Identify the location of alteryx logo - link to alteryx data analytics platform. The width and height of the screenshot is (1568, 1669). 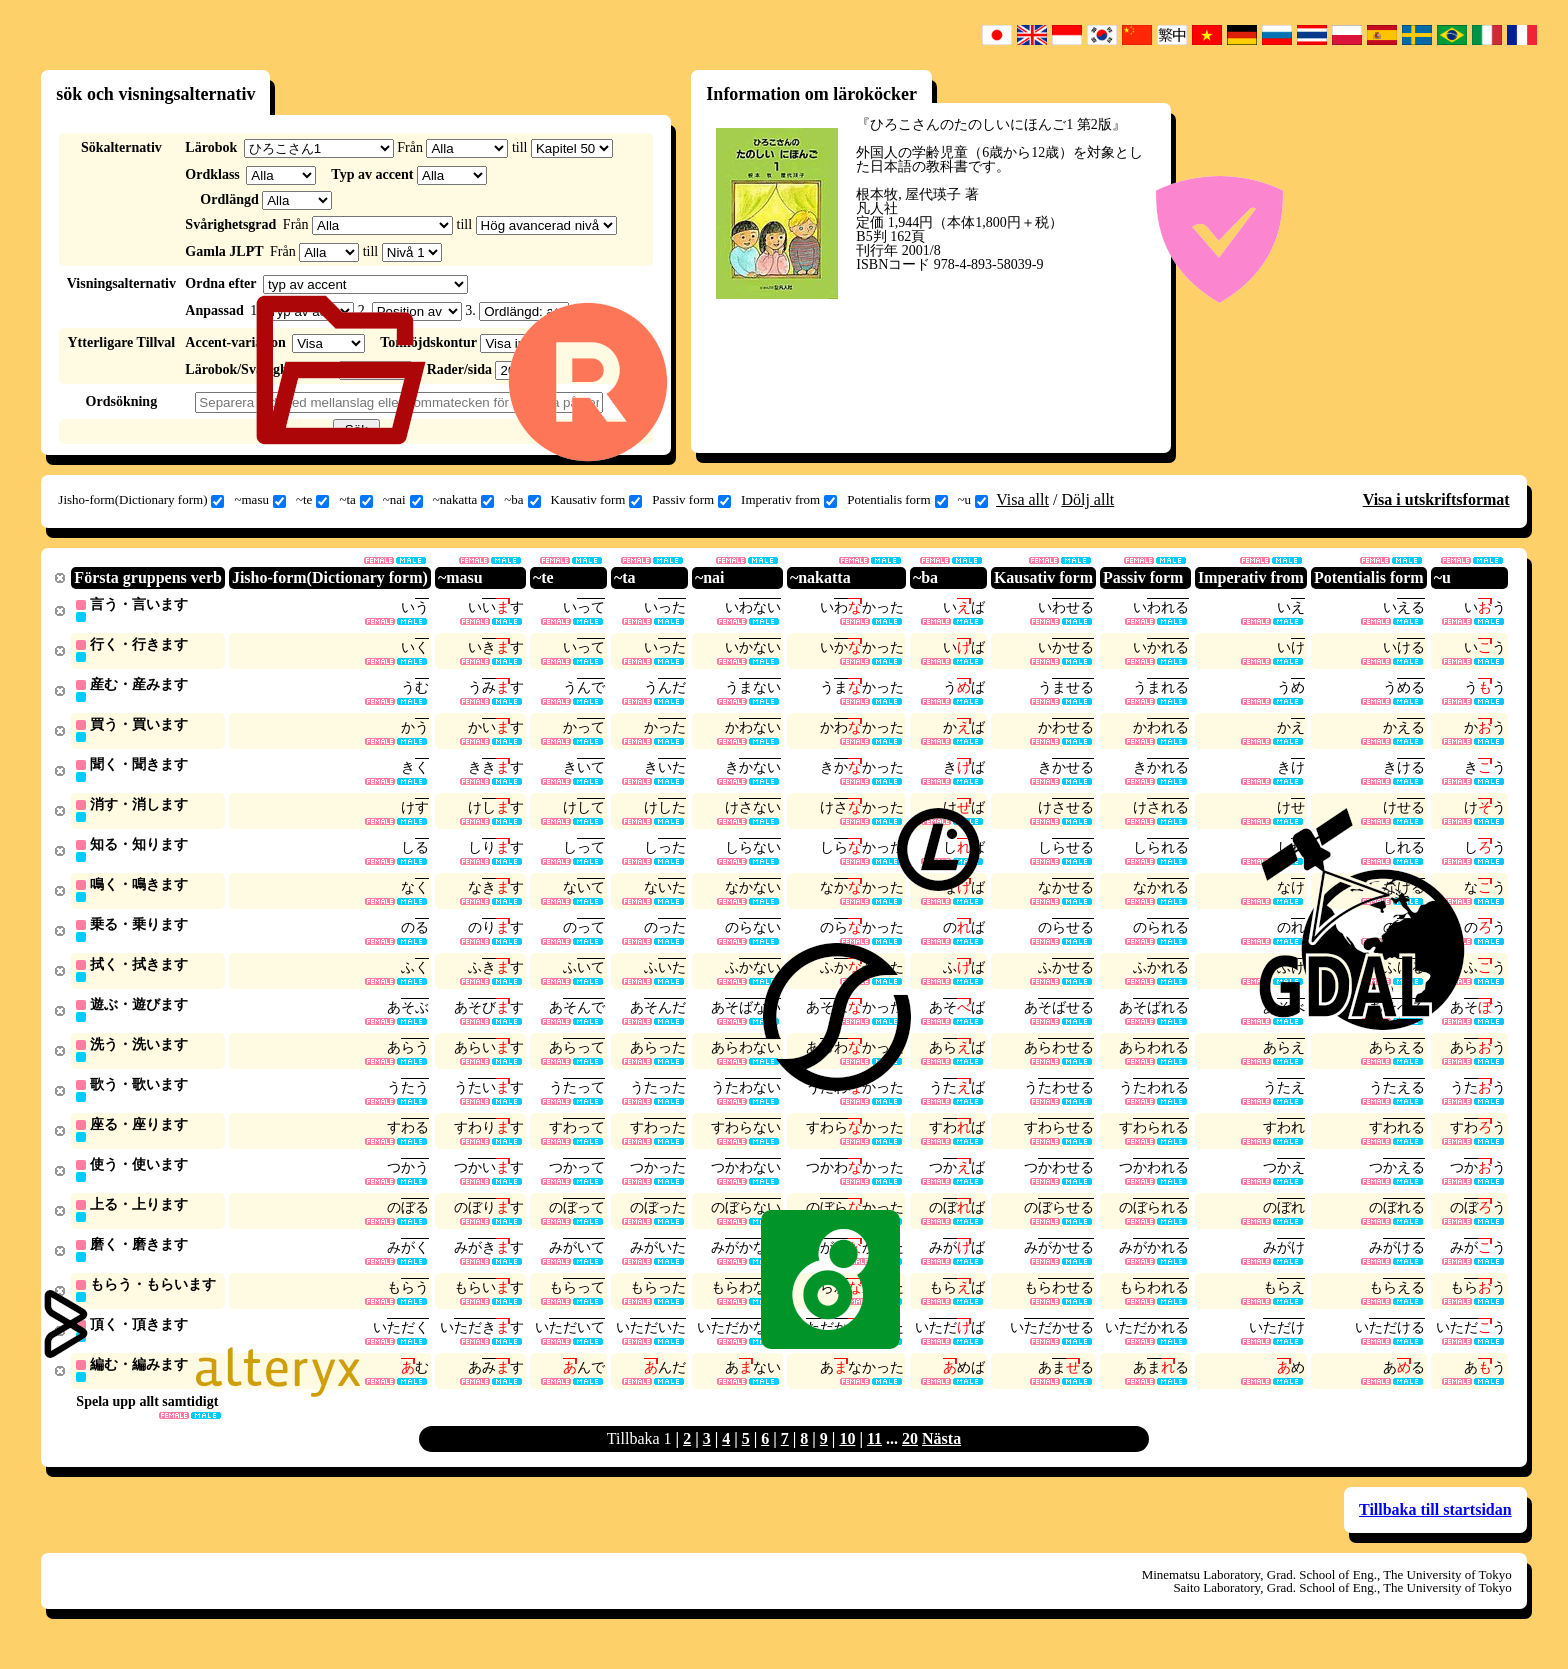
(278, 1372).